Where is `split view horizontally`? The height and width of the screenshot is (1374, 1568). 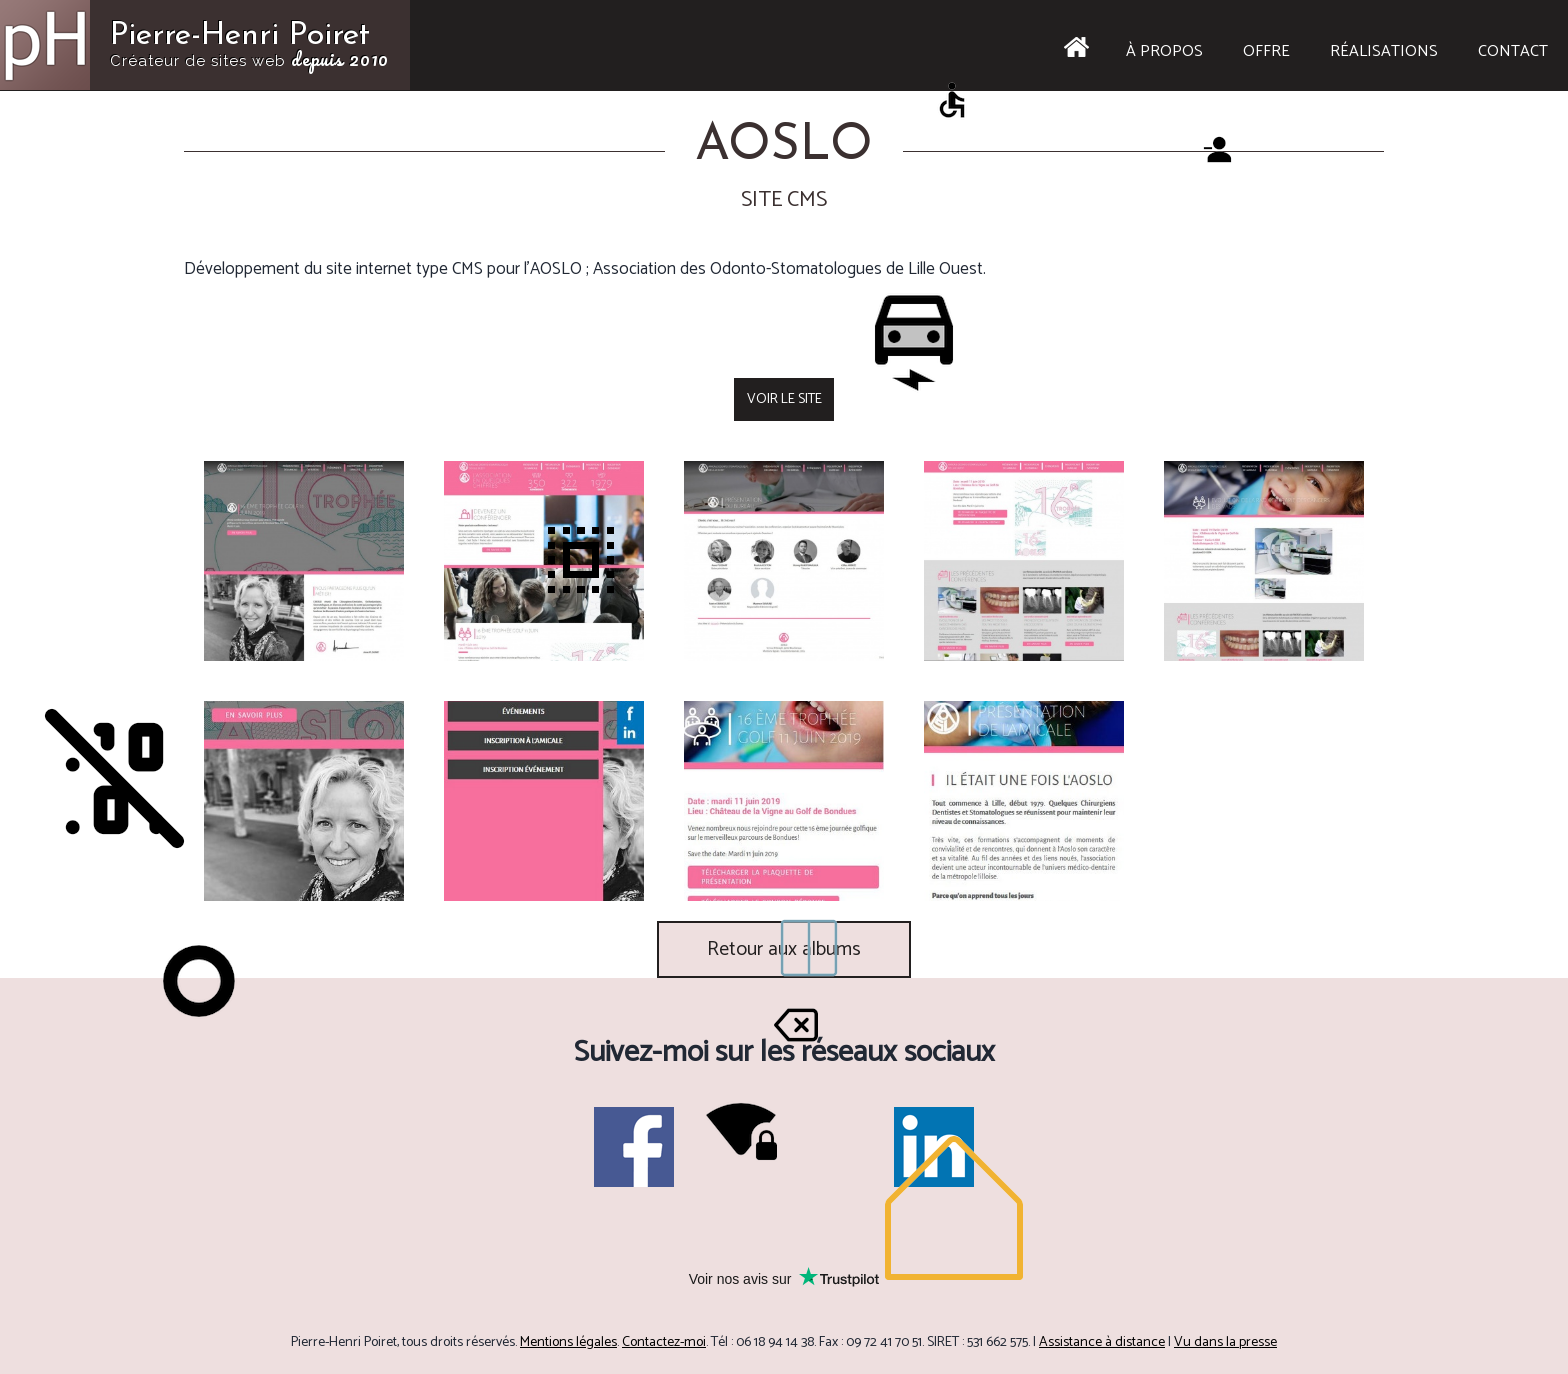 split view horizontally is located at coordinates (809, 948).